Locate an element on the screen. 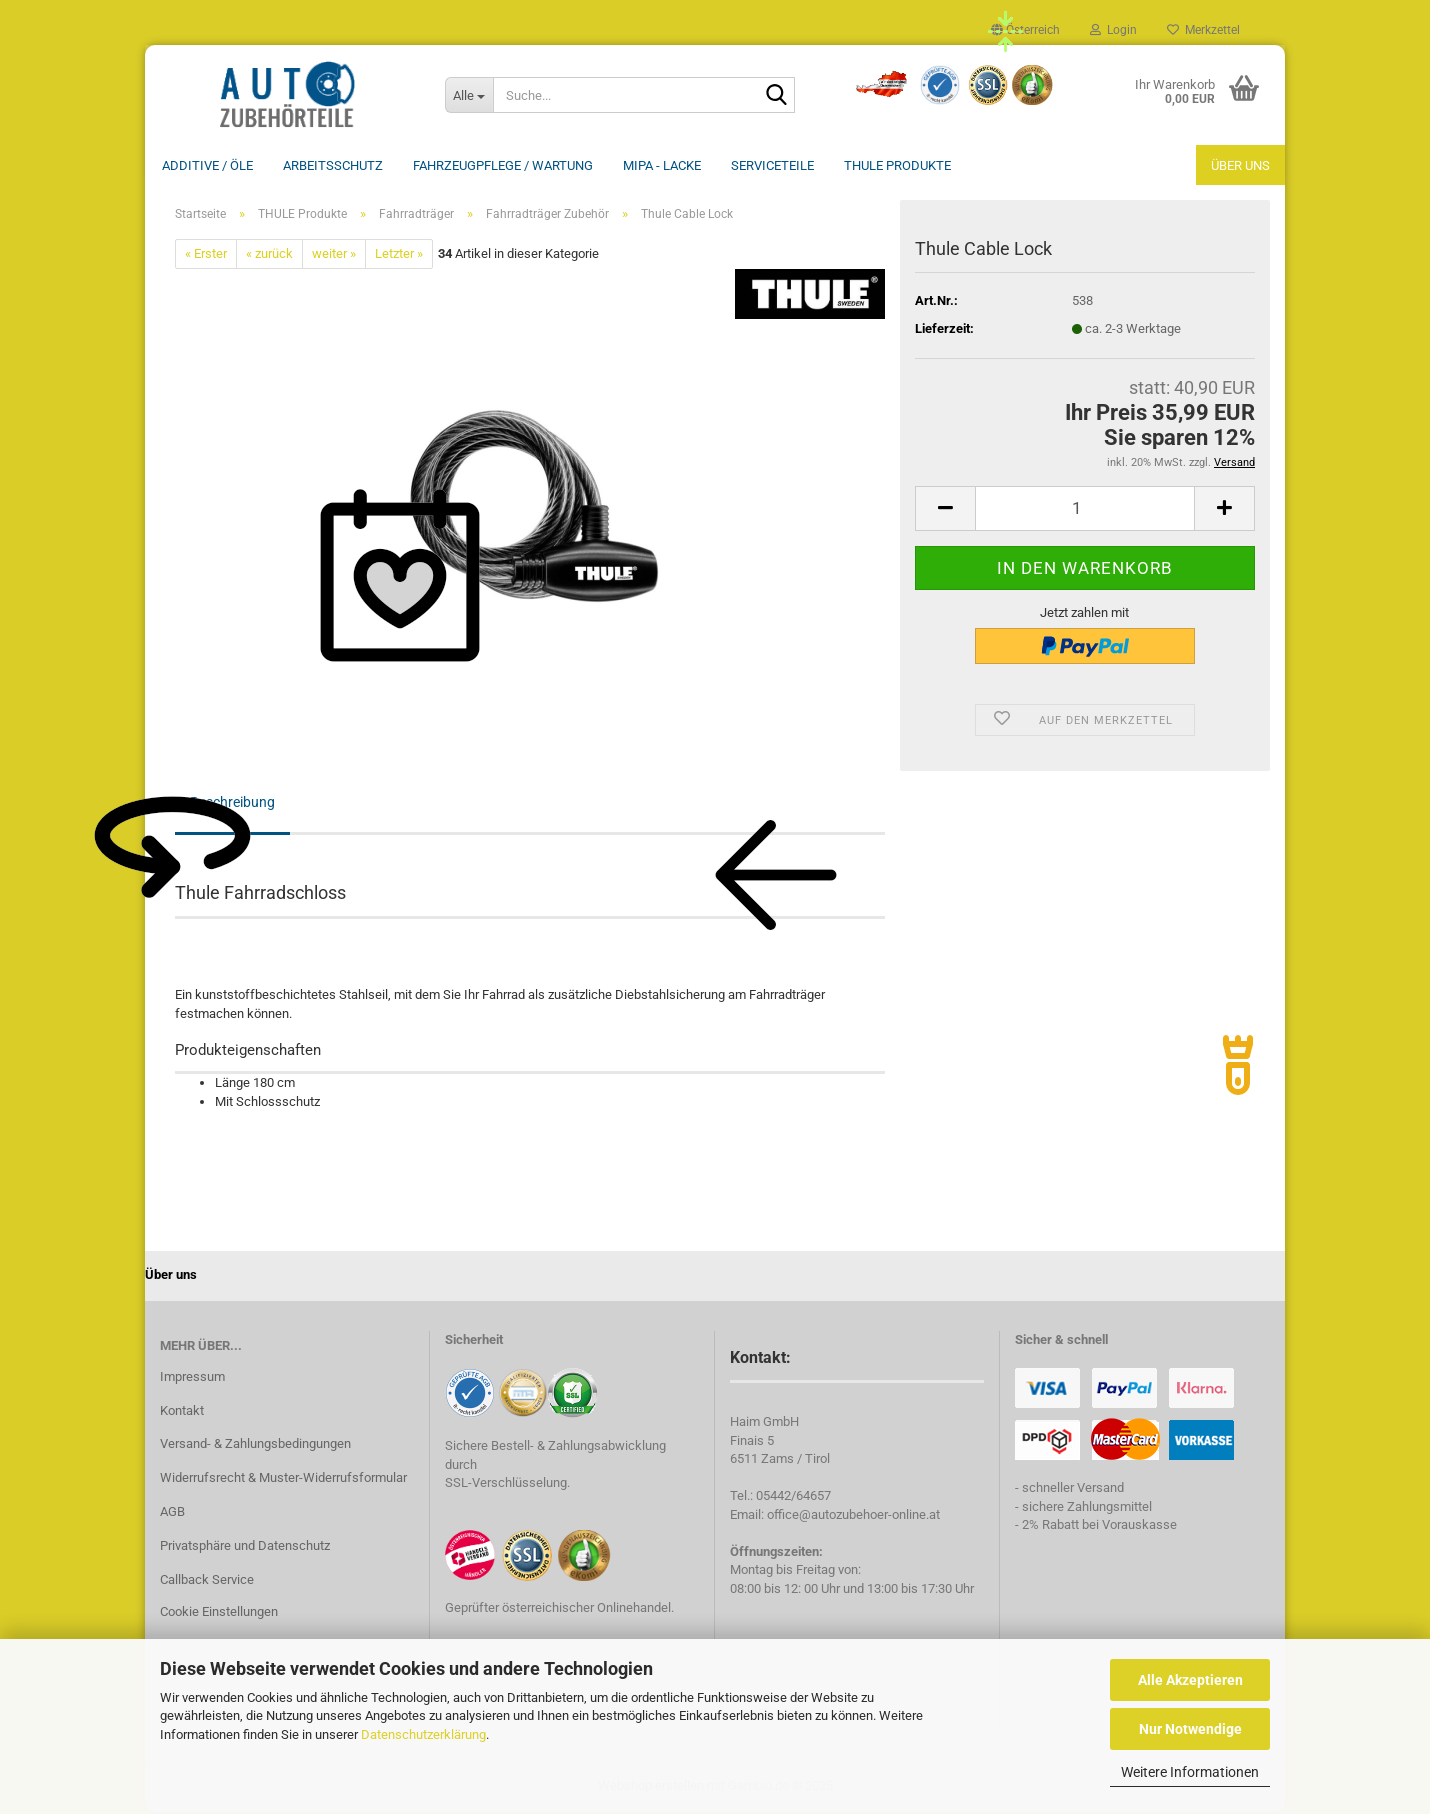 This screenshot has width=1430, height=1814. view favorite or loved events is located at coordinates (400, 582).